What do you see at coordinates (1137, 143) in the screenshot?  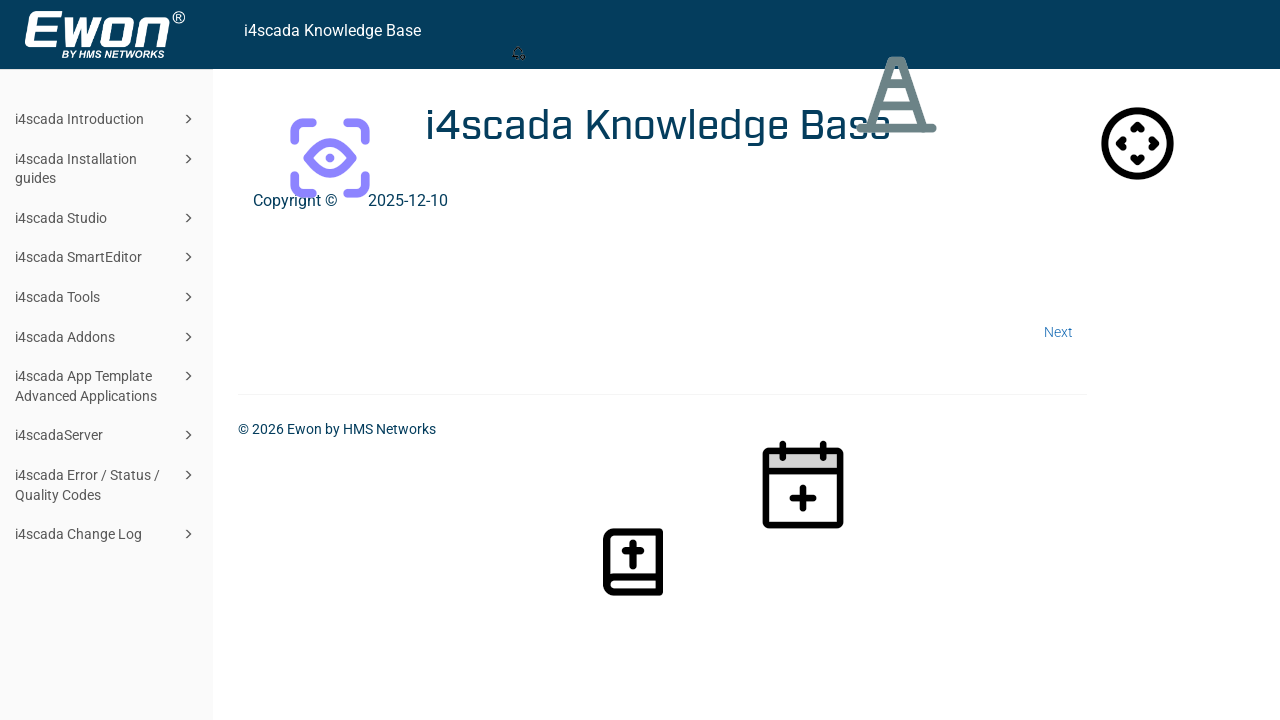 I see `navigate or pan in multiple directions` at bounding box center [1137, 143].